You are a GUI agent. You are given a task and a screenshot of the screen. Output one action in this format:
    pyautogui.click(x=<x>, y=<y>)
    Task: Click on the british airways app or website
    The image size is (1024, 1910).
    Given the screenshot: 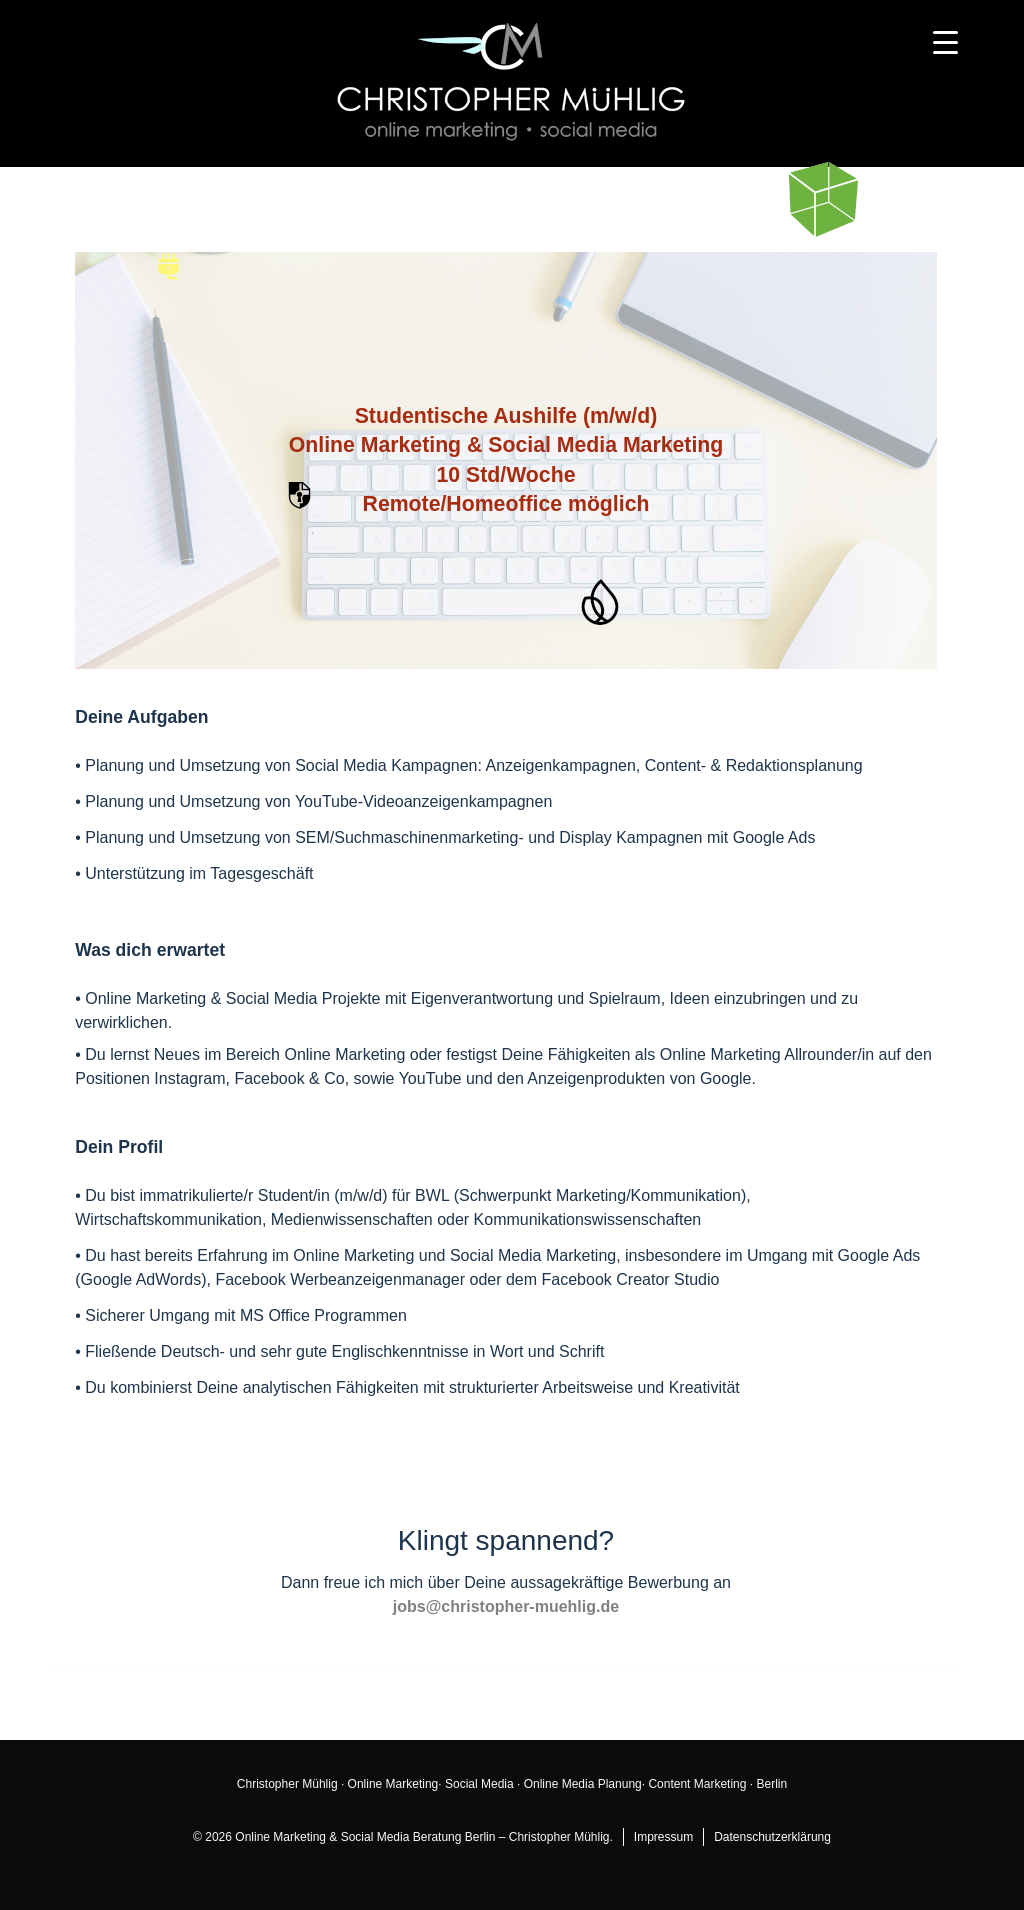 What is the action you would take?
    pyautogui.click(x=451, y=45)
    